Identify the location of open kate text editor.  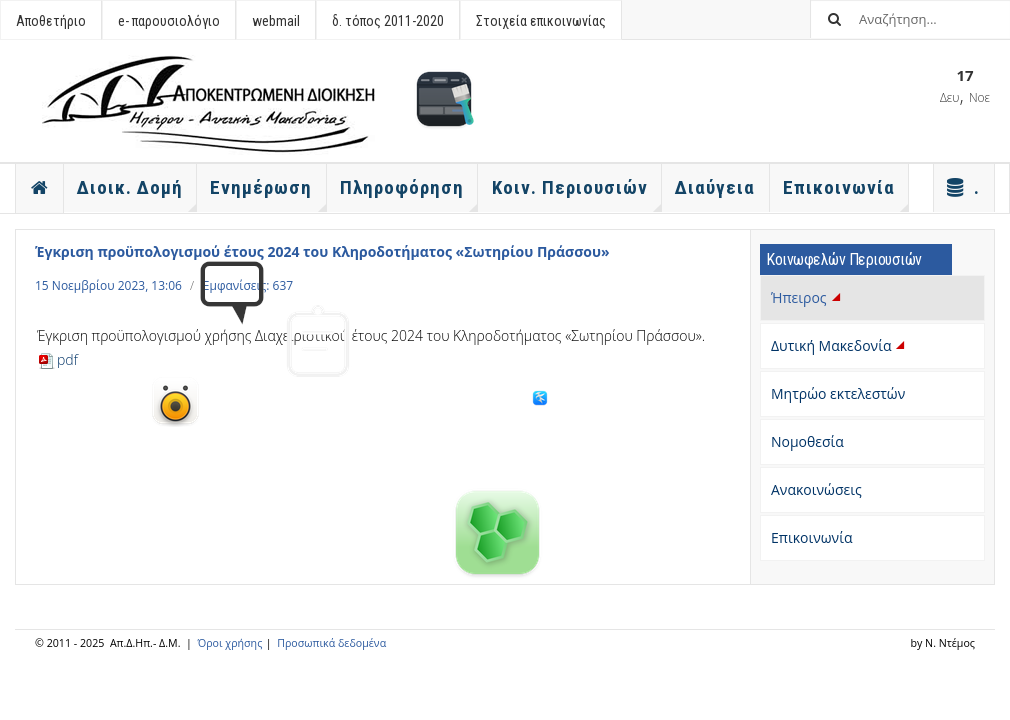
(540, 398).